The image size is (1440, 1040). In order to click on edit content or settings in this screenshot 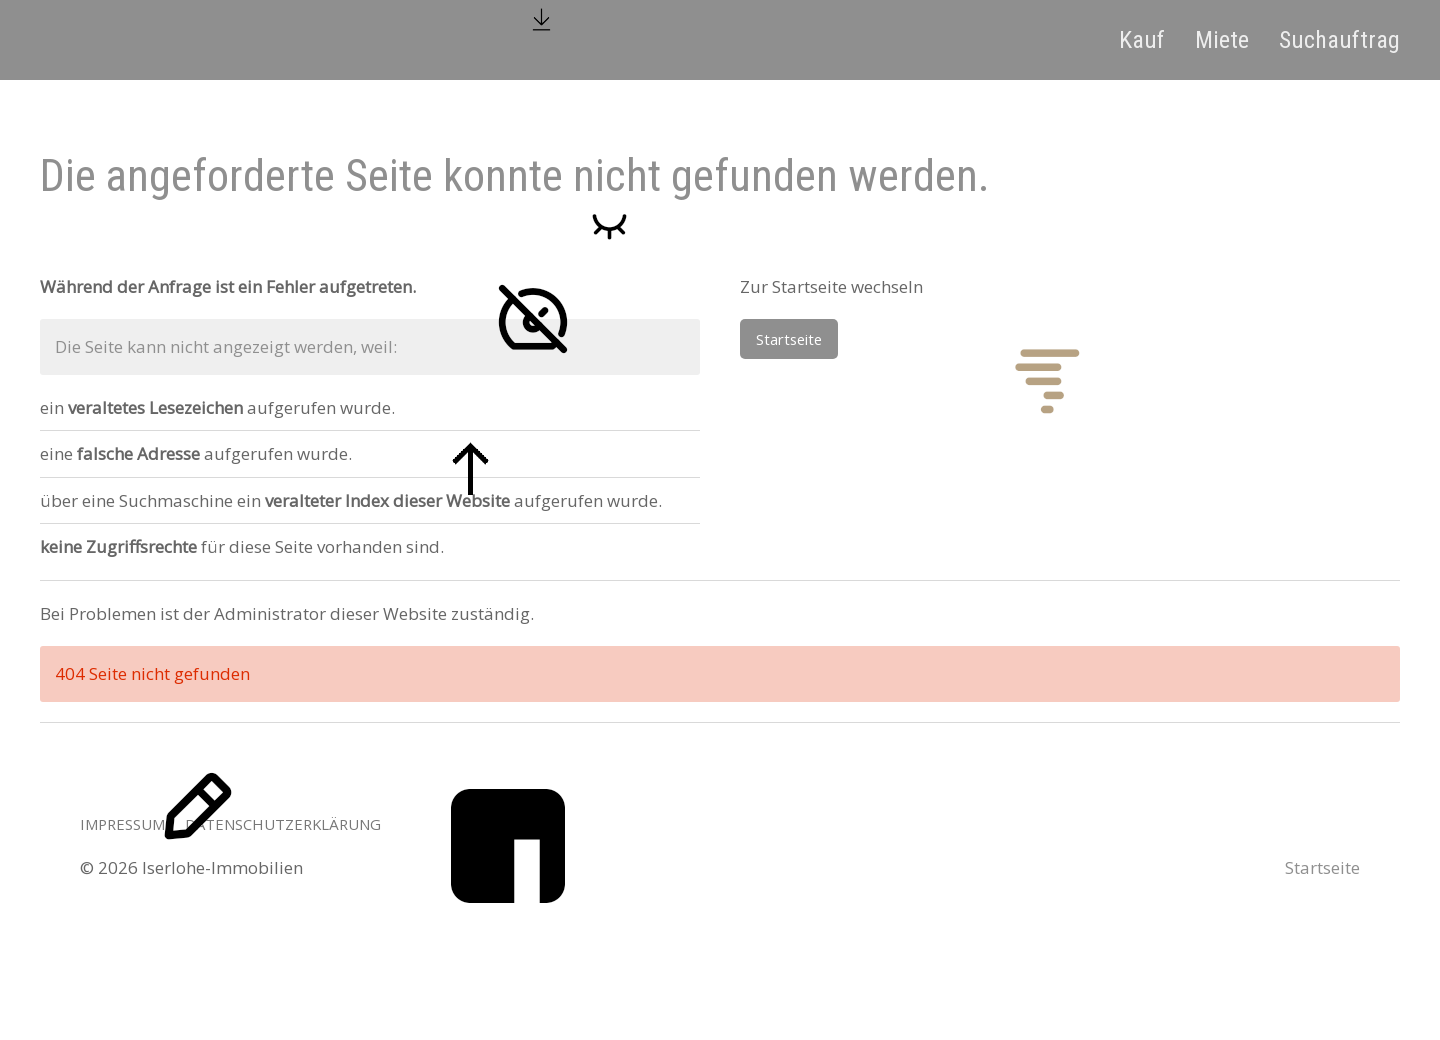, I will do `click(198, 806)`.